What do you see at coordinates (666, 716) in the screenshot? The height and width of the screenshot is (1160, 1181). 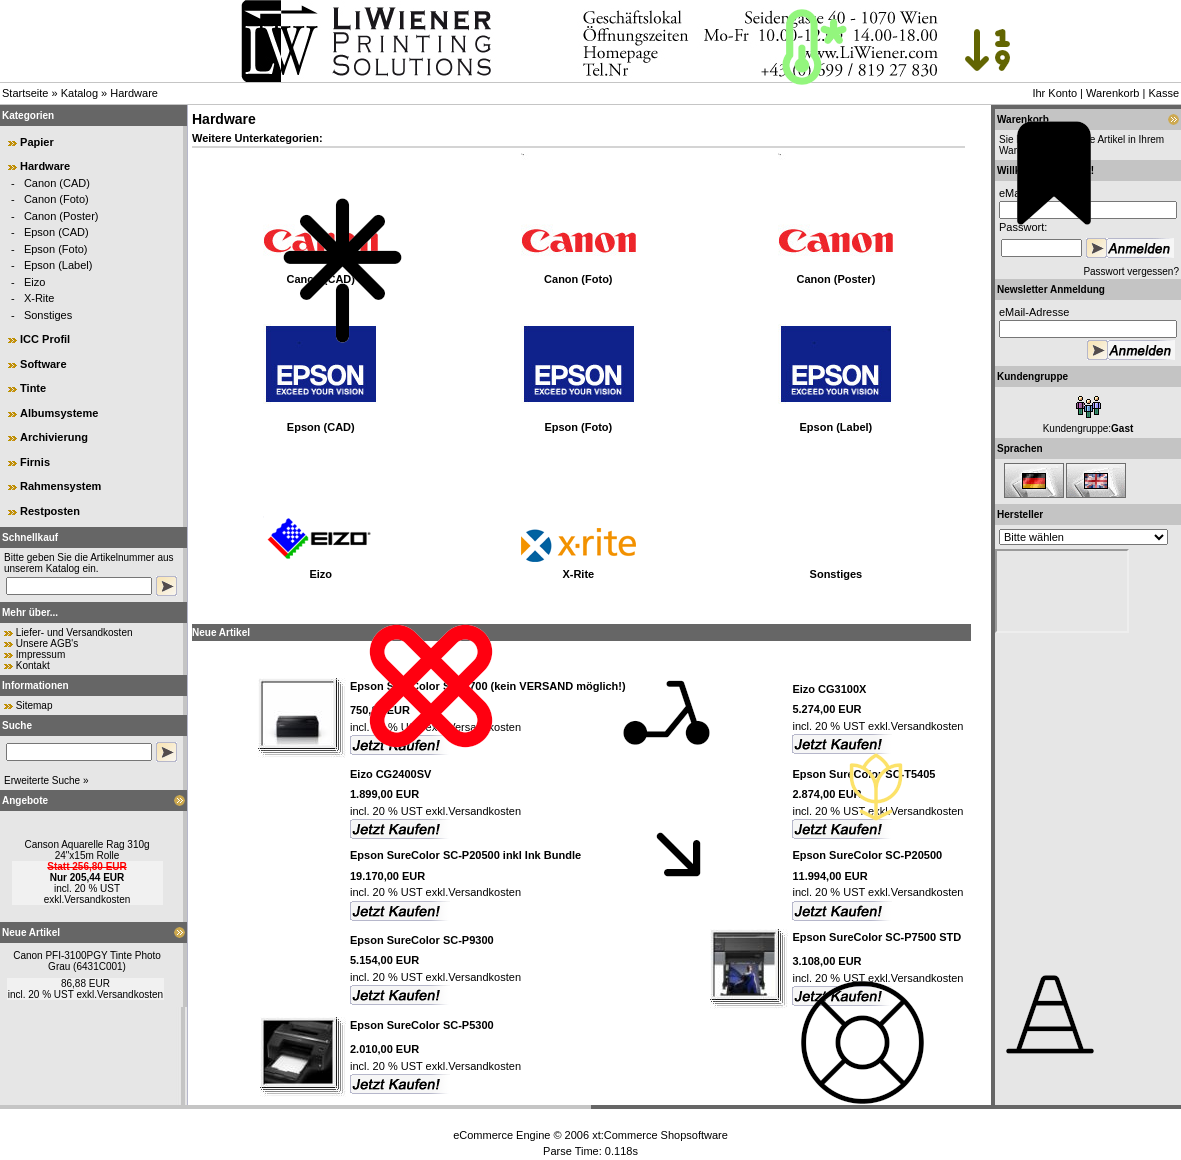 I see `select scooter as transportation mode` at bounding box center [666, 716].